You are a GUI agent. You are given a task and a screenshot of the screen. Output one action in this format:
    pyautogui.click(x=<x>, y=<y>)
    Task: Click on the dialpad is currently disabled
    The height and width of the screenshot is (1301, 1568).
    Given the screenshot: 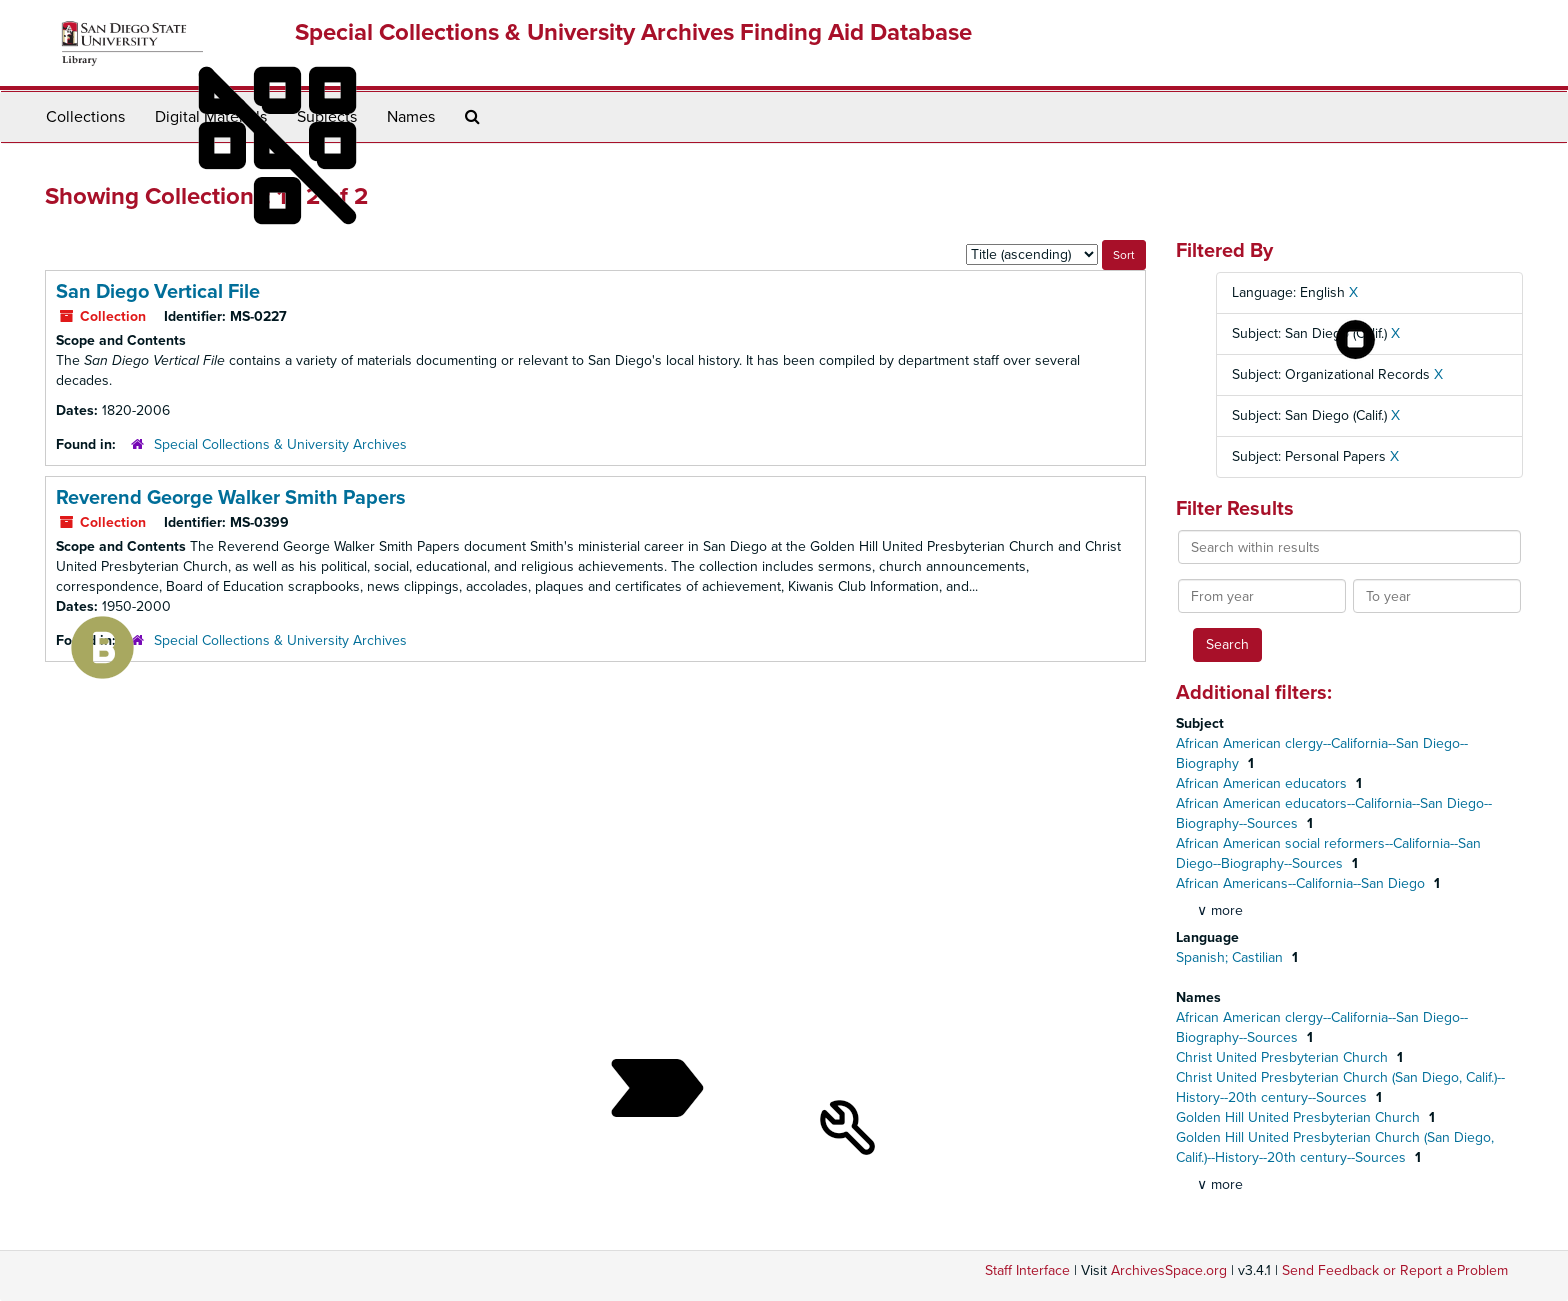 What is the action you would take?
    pyautogui.click(x=277, y=145)
    